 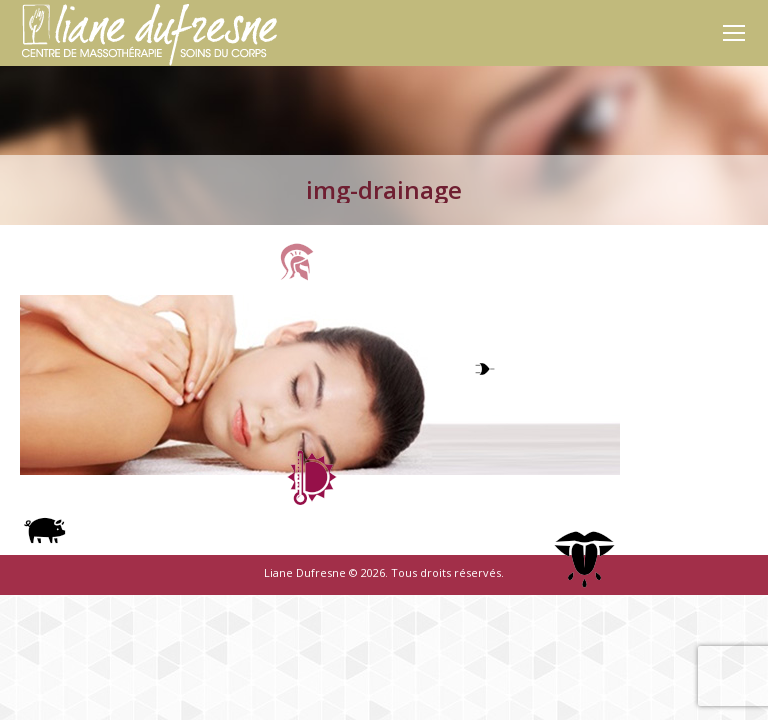 What do you see at coordinates (297, 262) in the screenshot?
I see `select warrior or spartan character class` at bounding box center [297, 262].